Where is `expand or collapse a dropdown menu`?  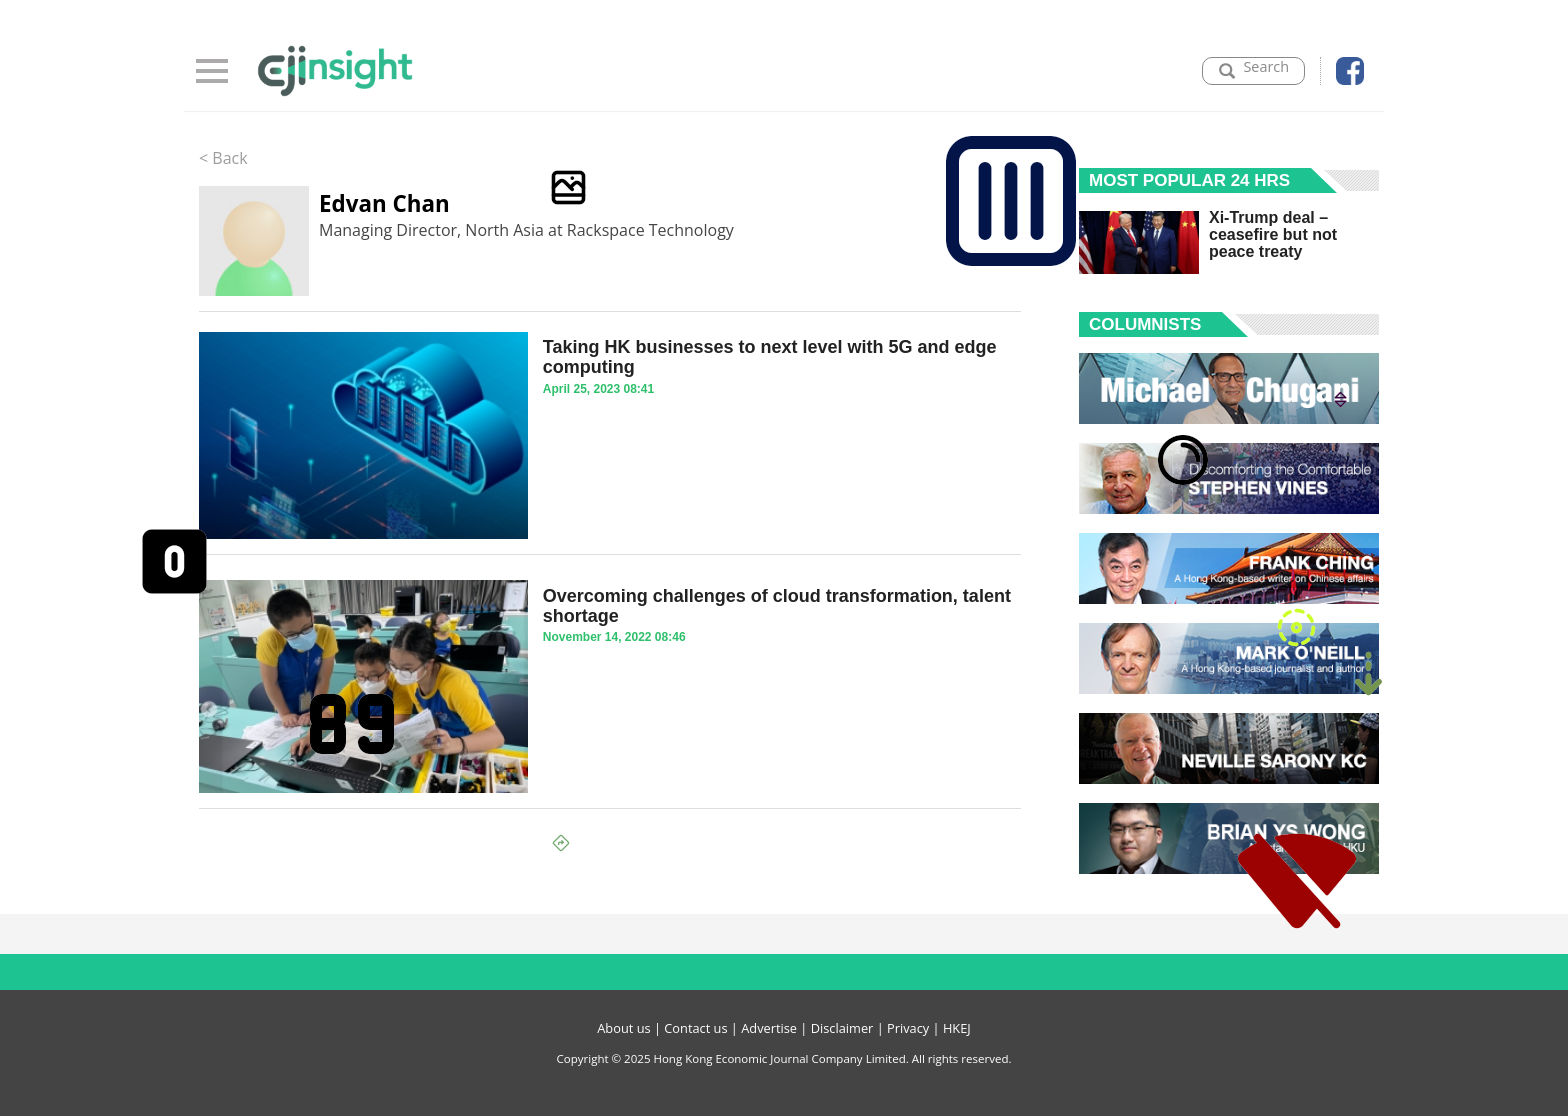
expand or collapse a dropdown menu is located at coordinates (1340, 399).